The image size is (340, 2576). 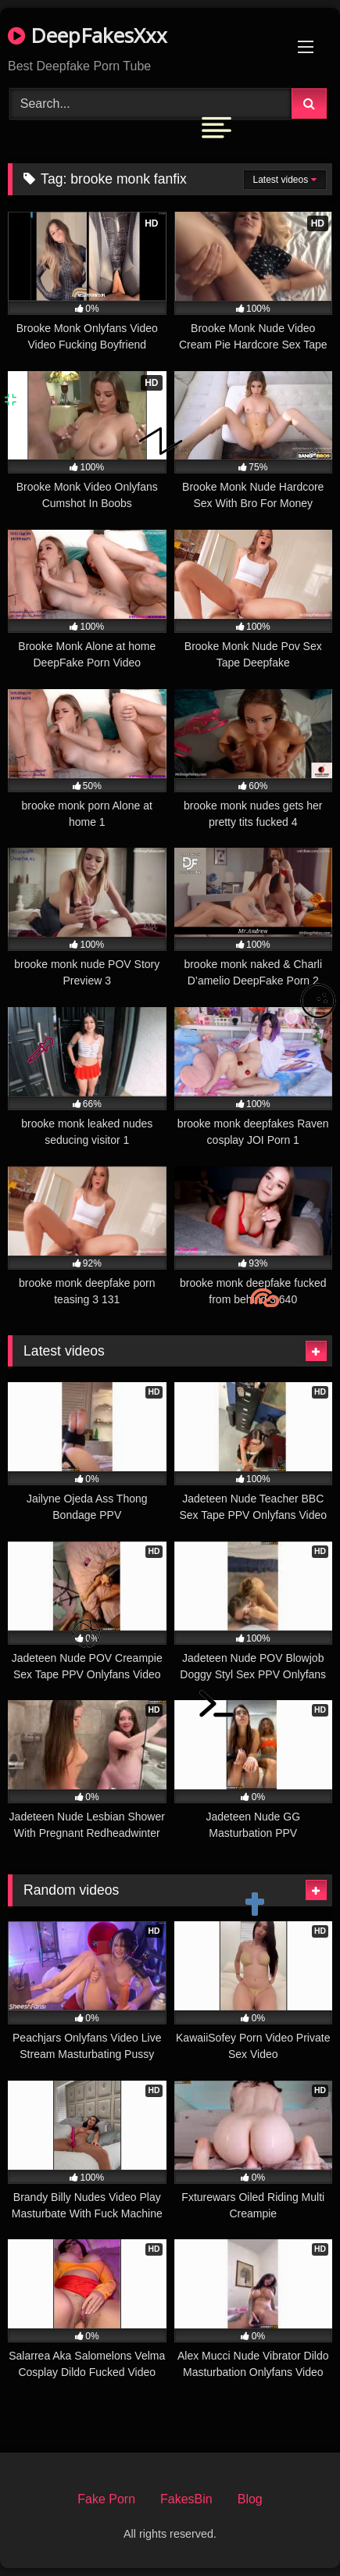 What do you see at coordinates (41, 1050) in the screenshot?
I see `select a color from the canvas` at bounding box center [41, 1050].